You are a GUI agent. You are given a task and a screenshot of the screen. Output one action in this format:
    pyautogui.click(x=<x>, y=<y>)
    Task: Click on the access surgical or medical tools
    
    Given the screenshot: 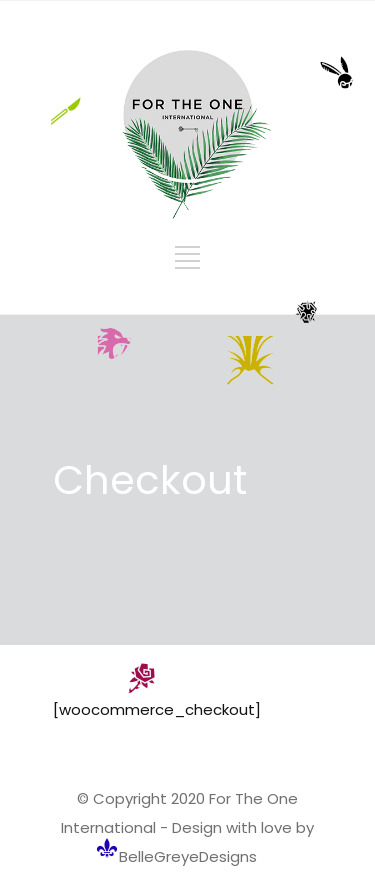 What is the action you would take?
    pyautogui.click(x=66, y=112)
    